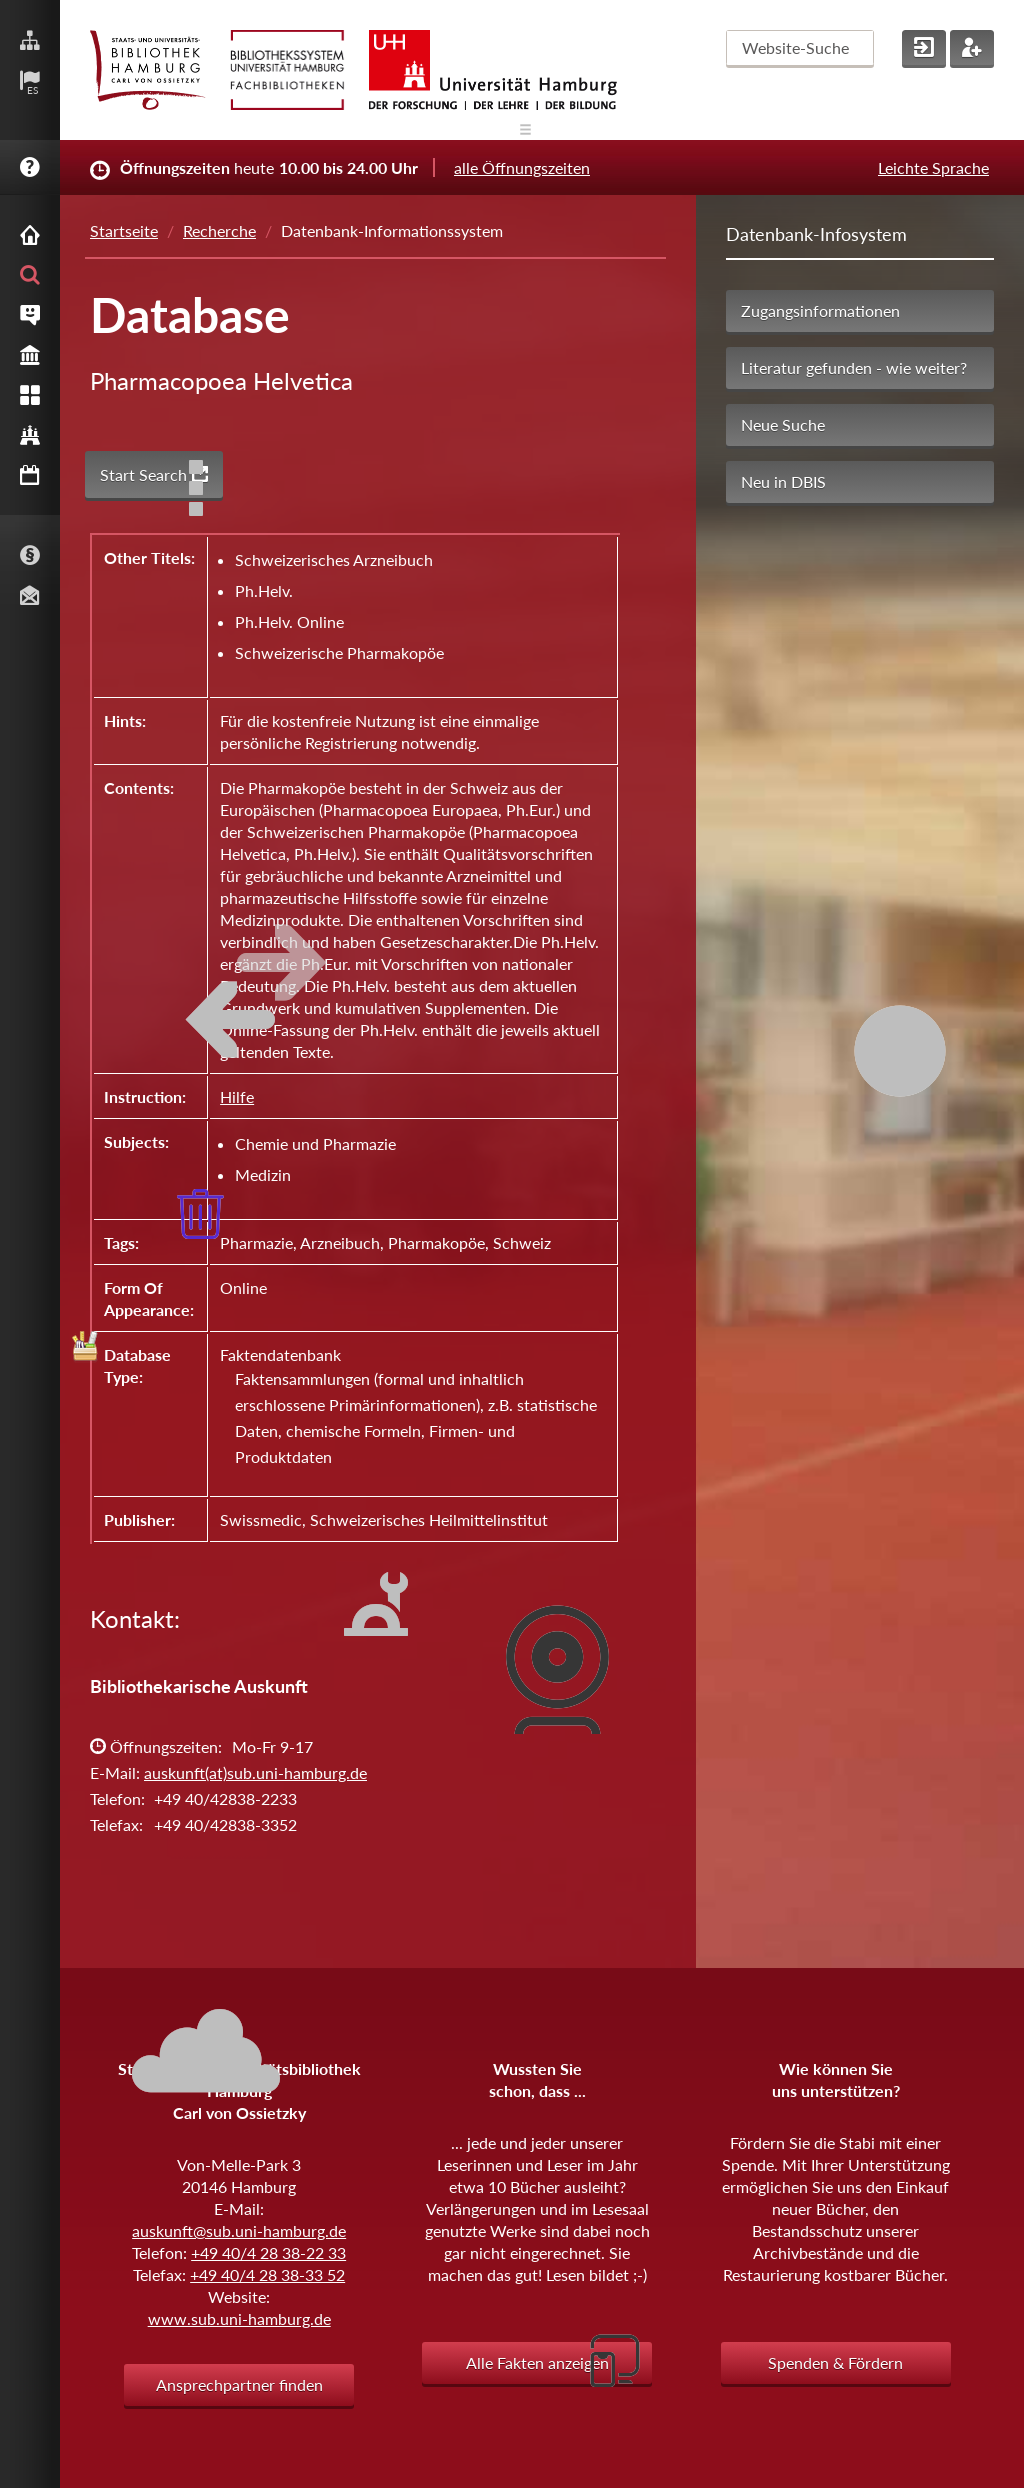 The width and height of the screenshot is (1024, 2488). What do you see at coordinates (525, 129) in the screenshot?
I see `justify text to fill both margins` at bounding box center [525, 129].